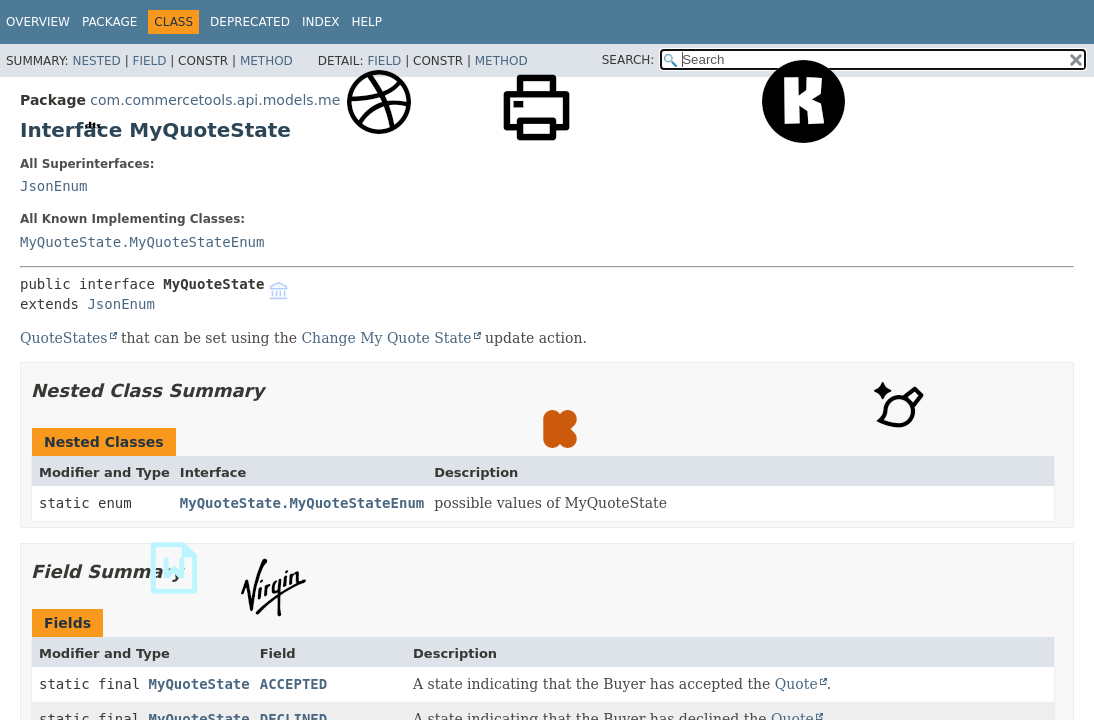 This screenshot has height=720, width=1094. I want to click on dts audio technology logo, so click(93, 125).